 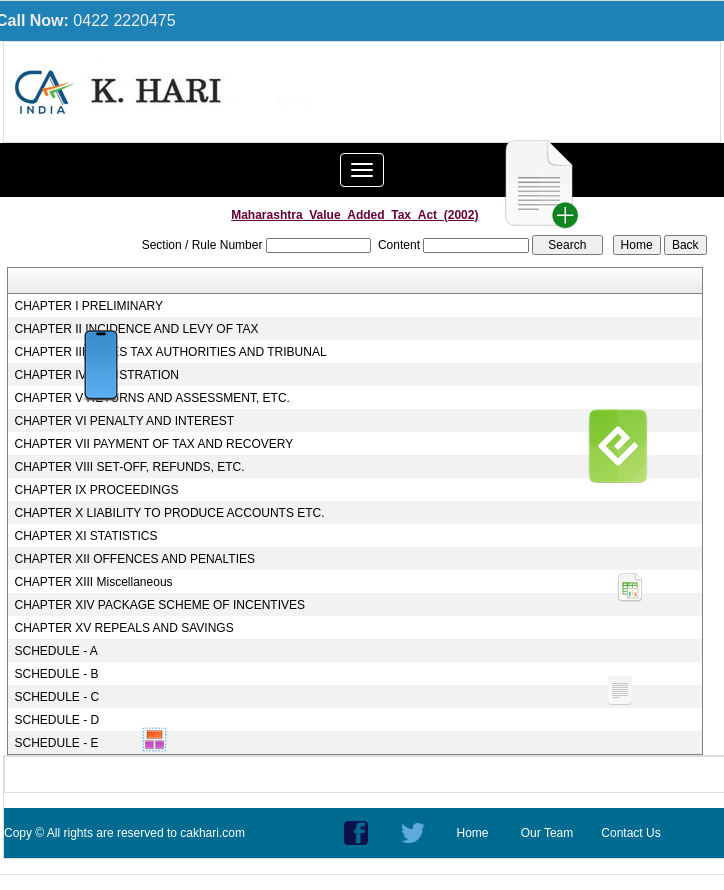 What do you see at coordinates (620, 690) in the screenshot?
I see `indicates a file or folder contains documents` at bounding box center [620, 690].